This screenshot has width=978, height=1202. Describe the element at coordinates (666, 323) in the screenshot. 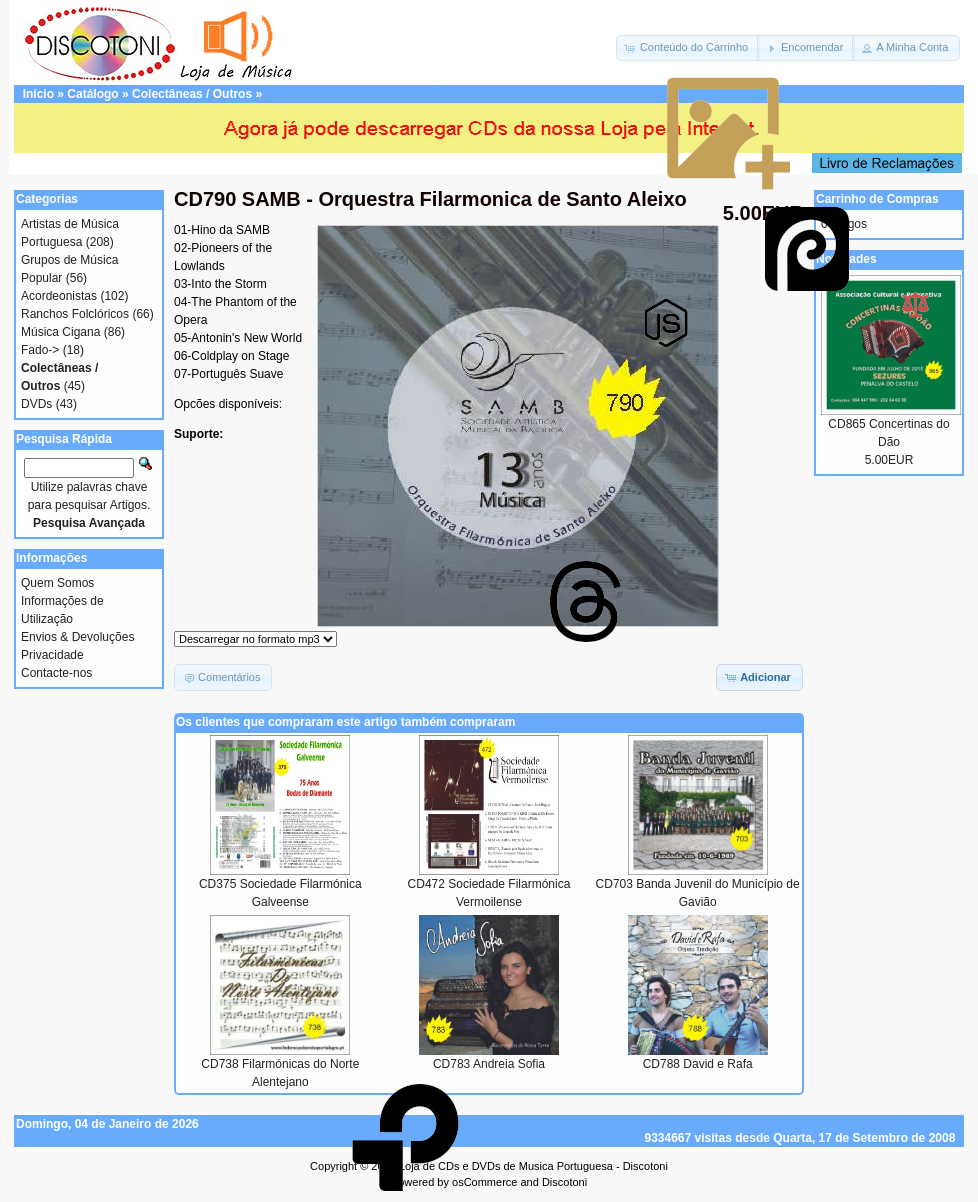

I see `Node.js logo` at that location.